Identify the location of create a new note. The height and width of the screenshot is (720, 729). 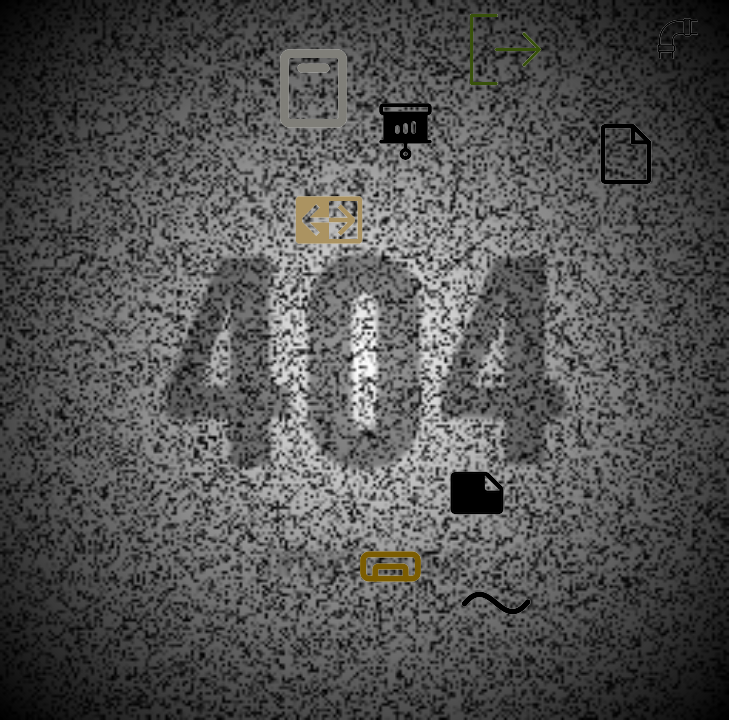
(477, 493).